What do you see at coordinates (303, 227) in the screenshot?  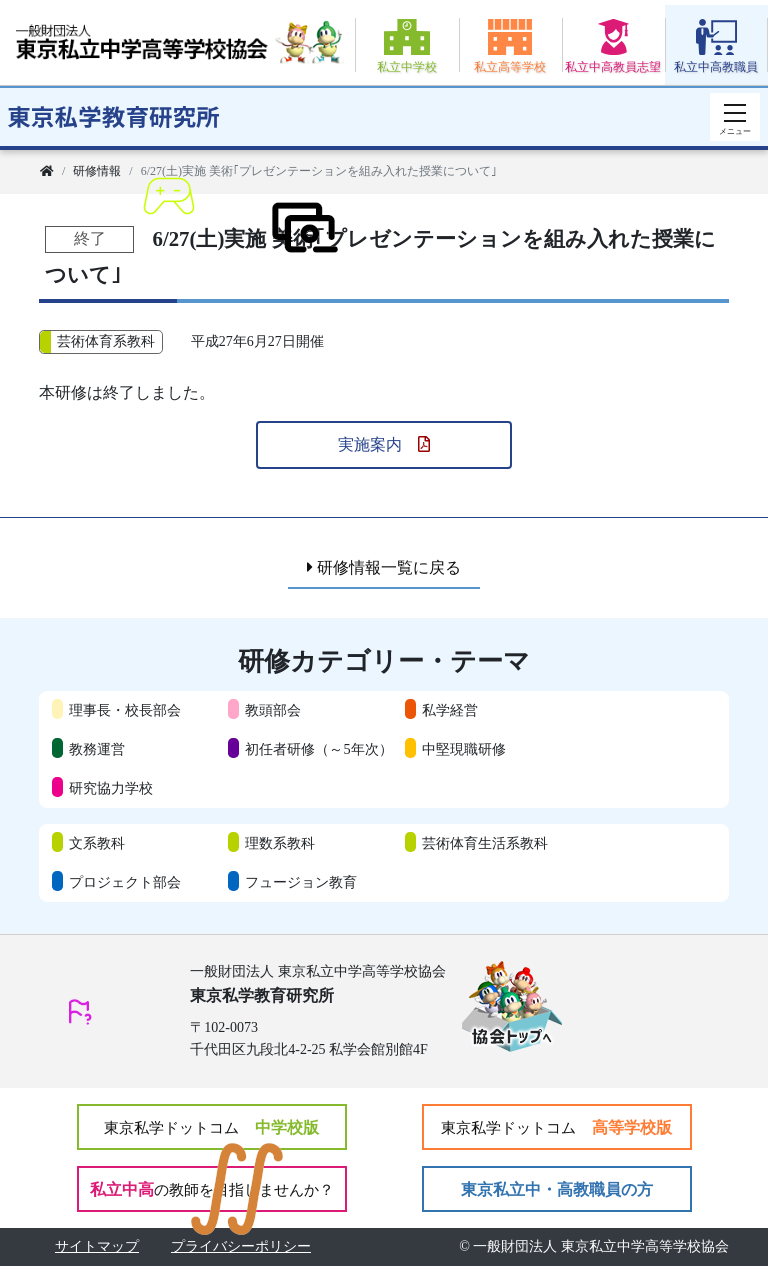 I see `remove funds or decrease balance` at bounding box center [303, 227].